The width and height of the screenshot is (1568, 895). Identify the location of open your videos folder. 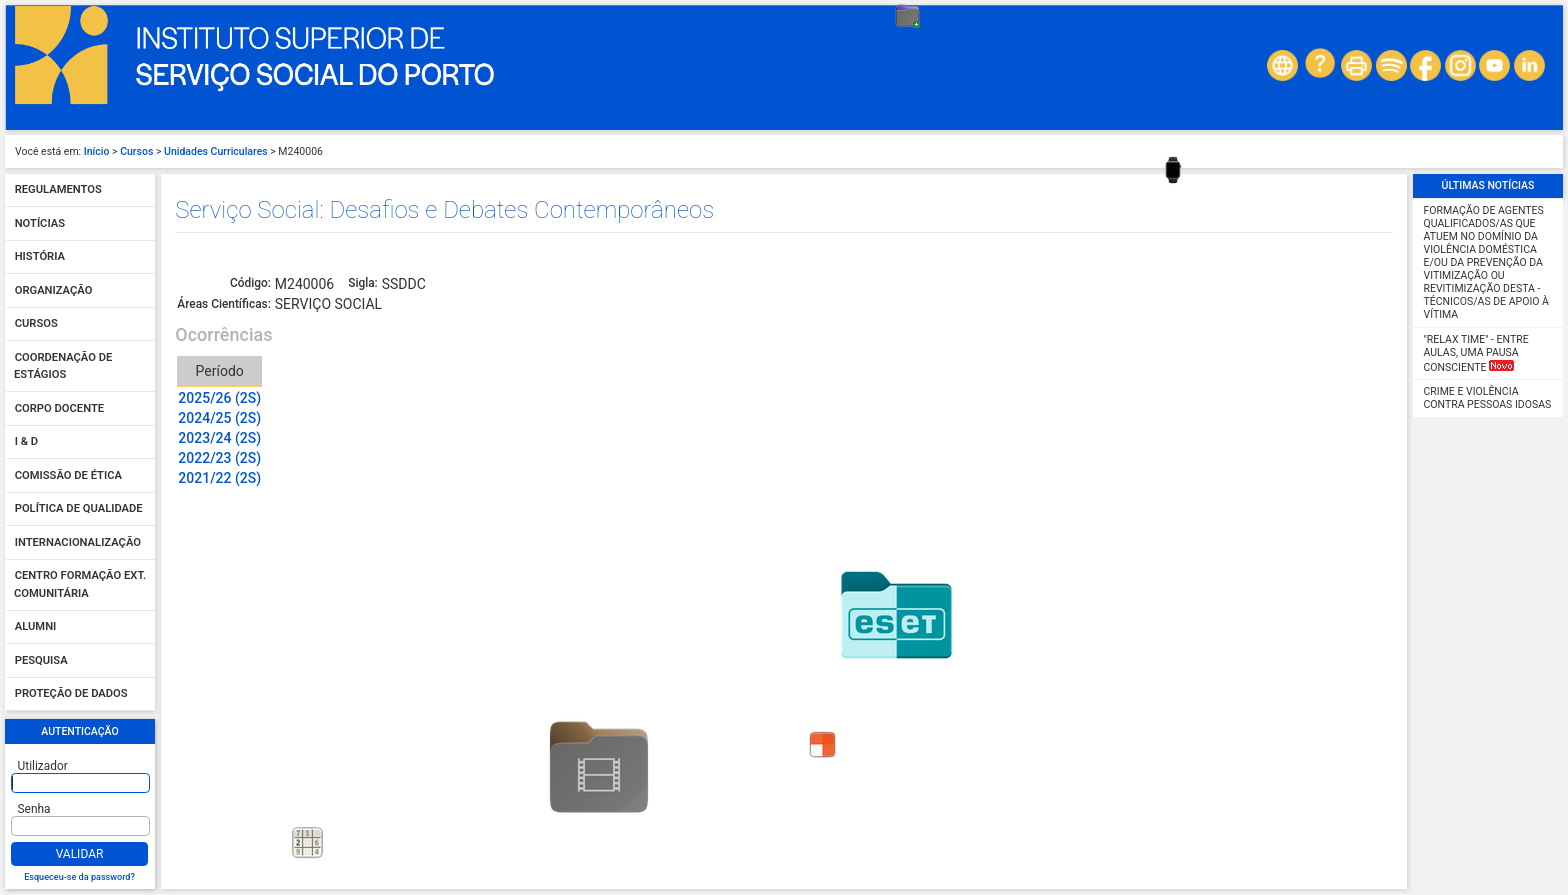
(599, 767).